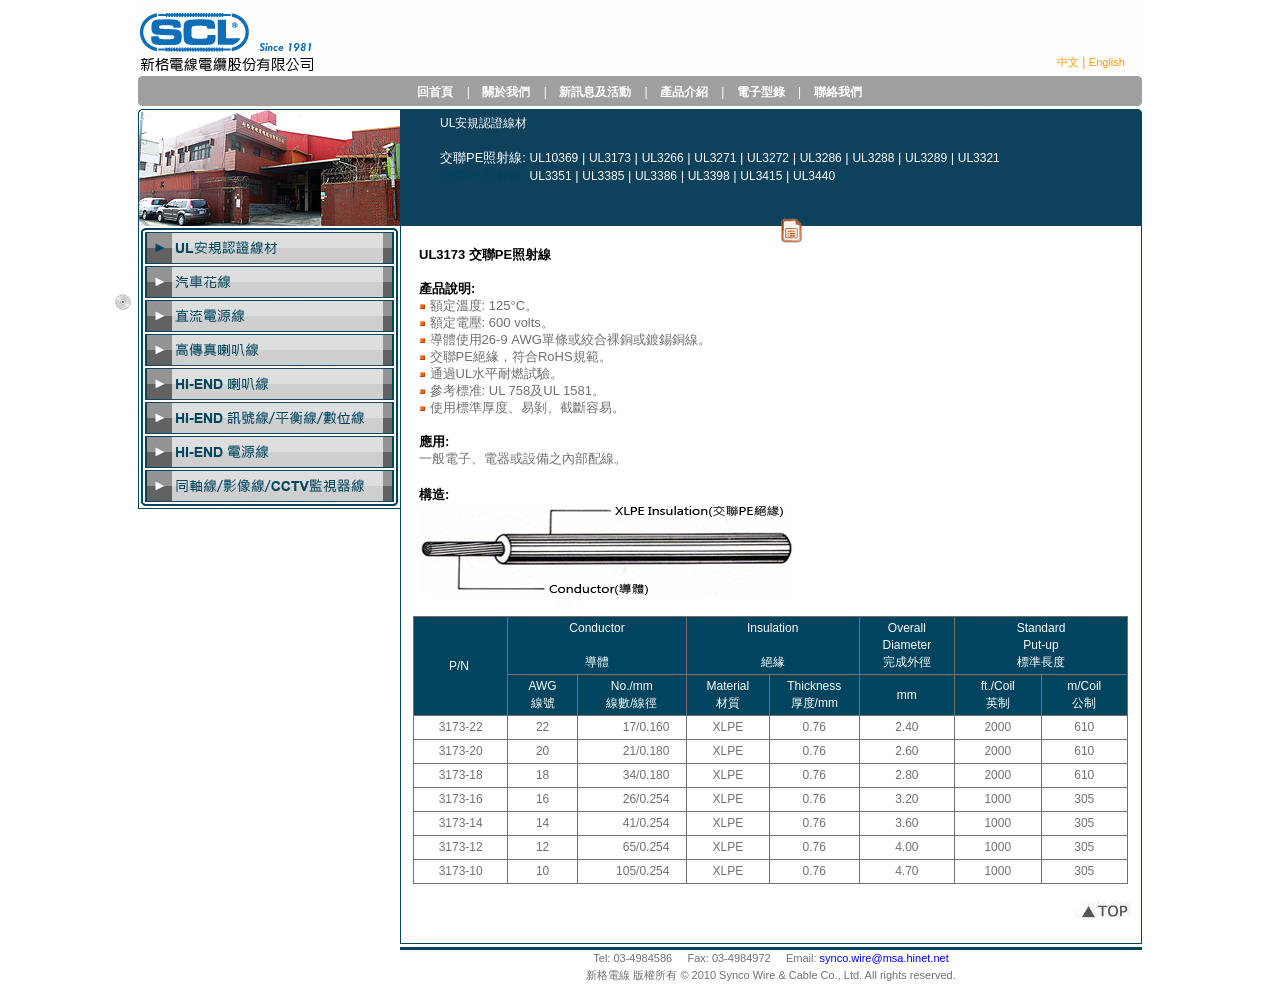 The width and height of the screenshot is (1280, 1001). What do you see at coordinates (123, 302) in the screenshot?
I see `access optical disc drive or CD/DVD media` at bounding box center [123, 302].